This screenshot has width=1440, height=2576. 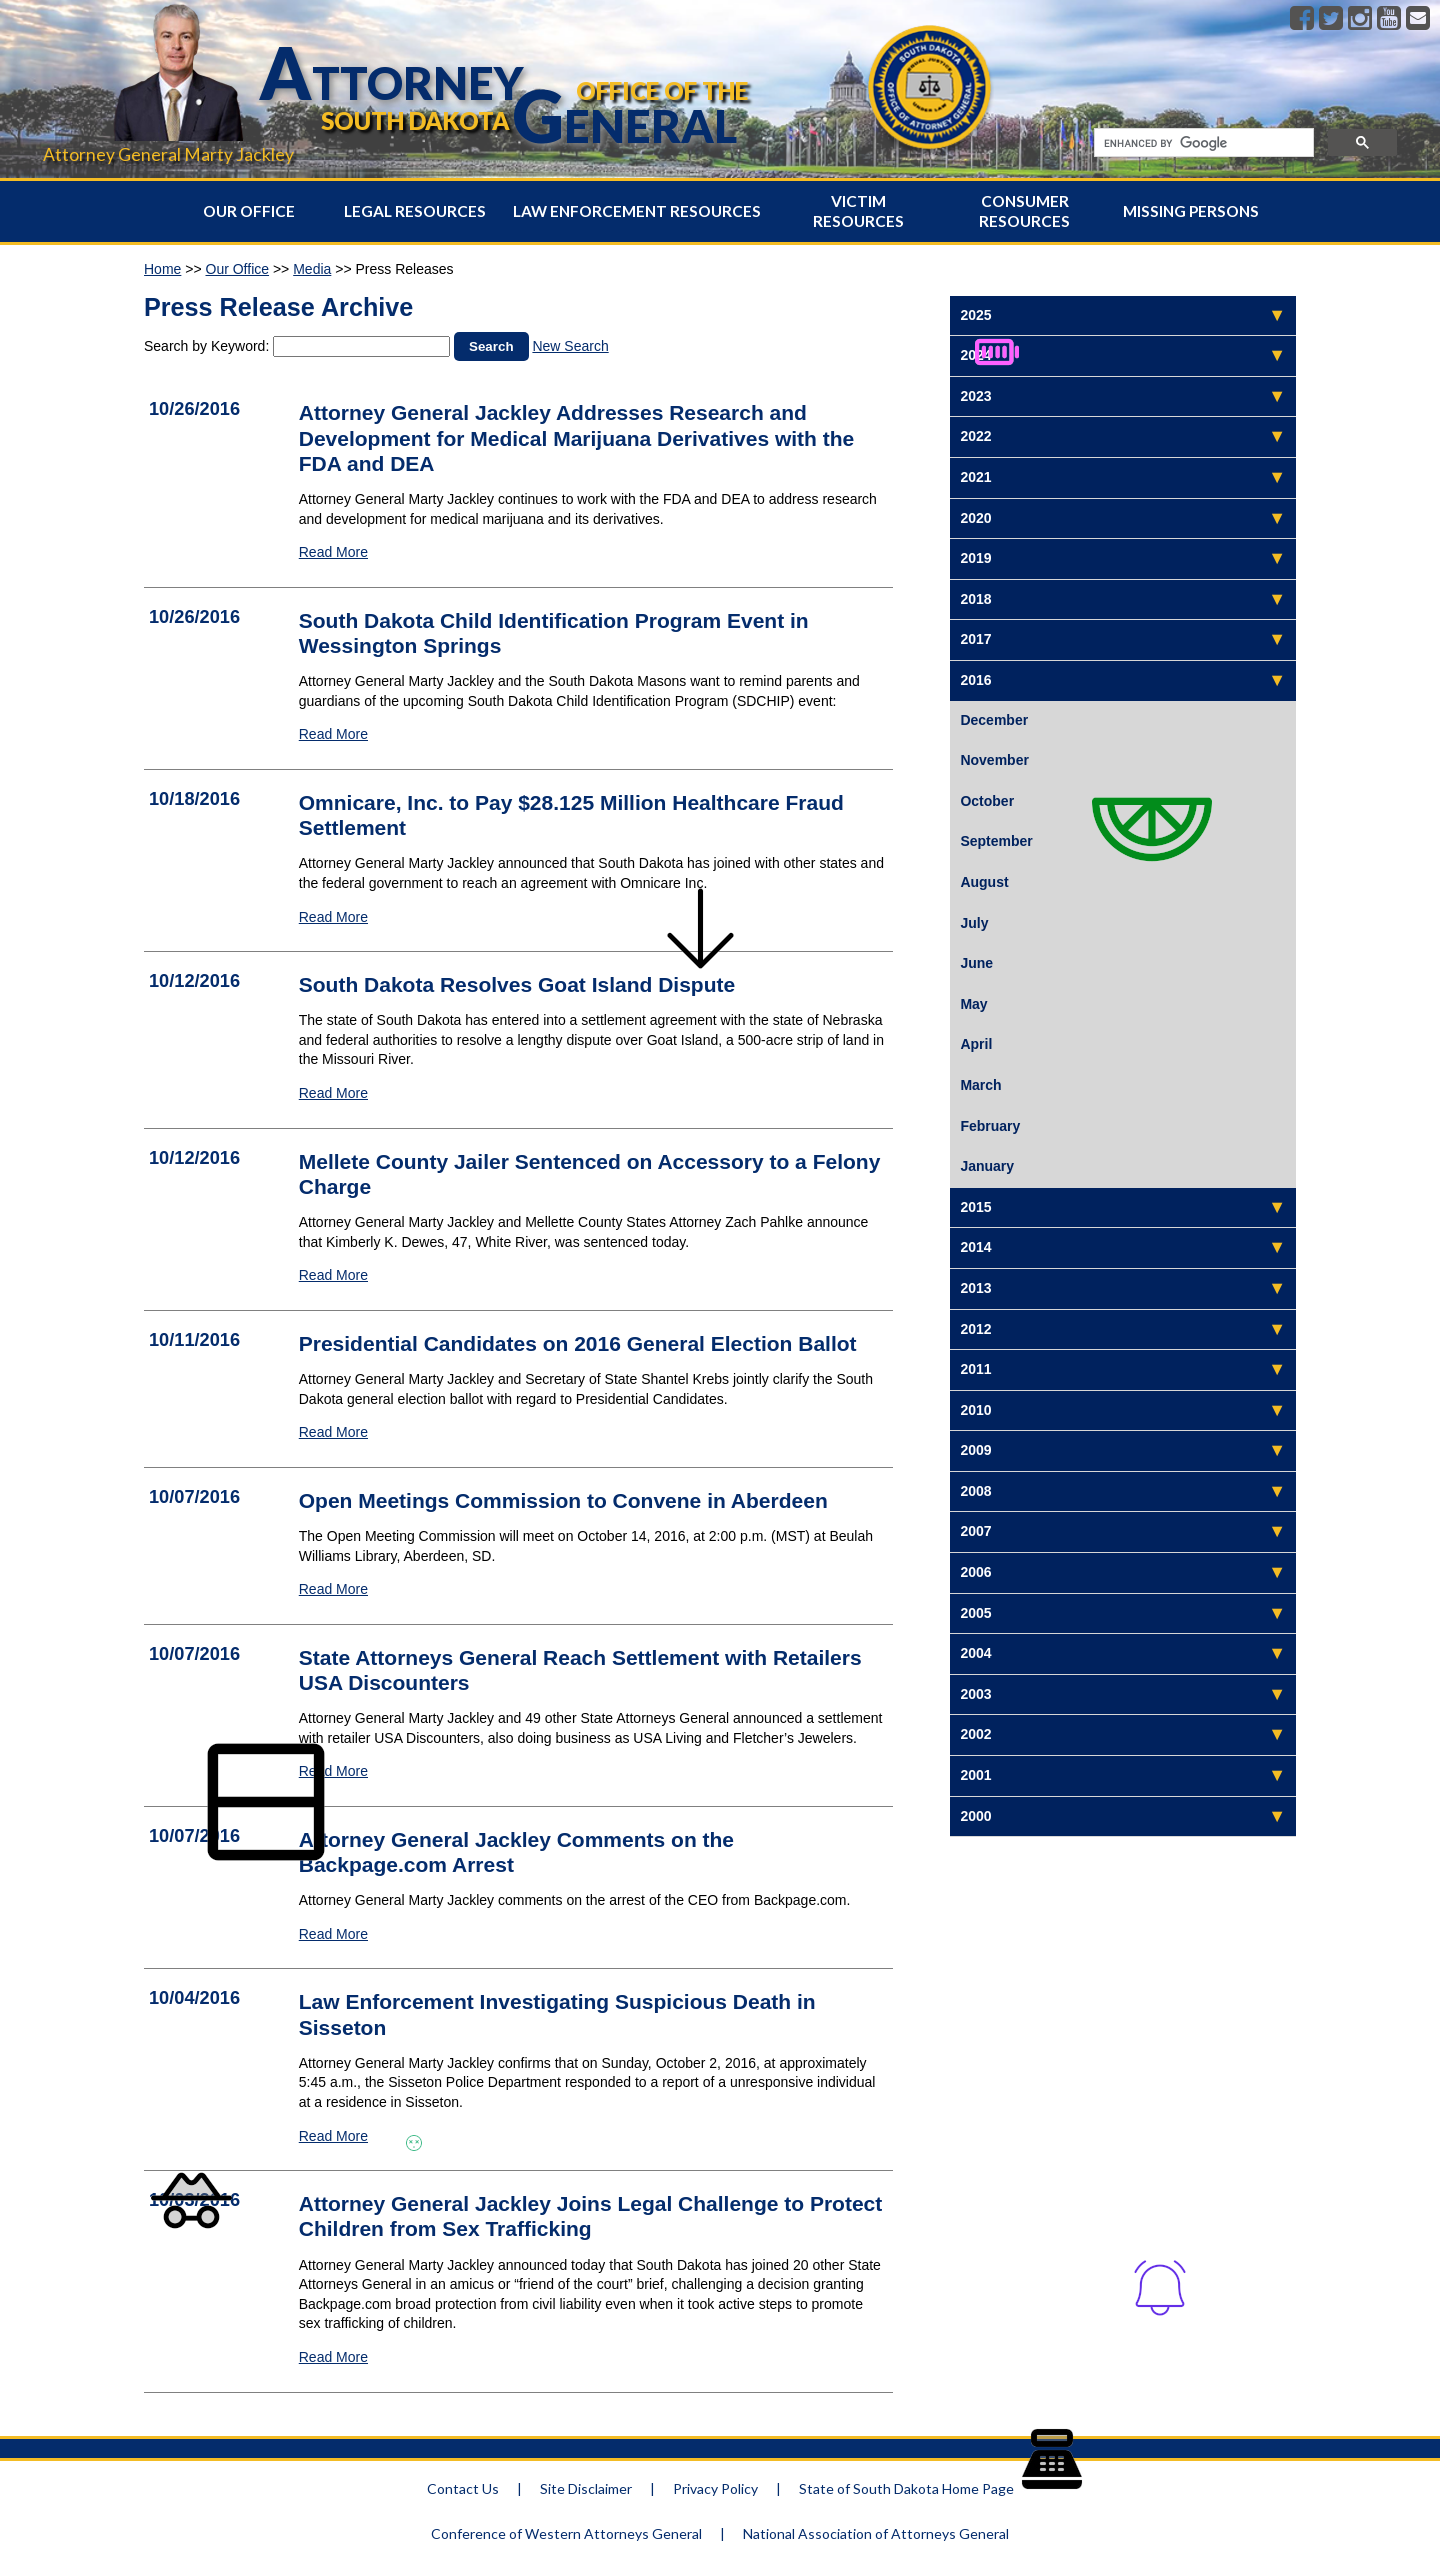 I want to click on access point of sale terminal, so click(x=1052, y=2459).